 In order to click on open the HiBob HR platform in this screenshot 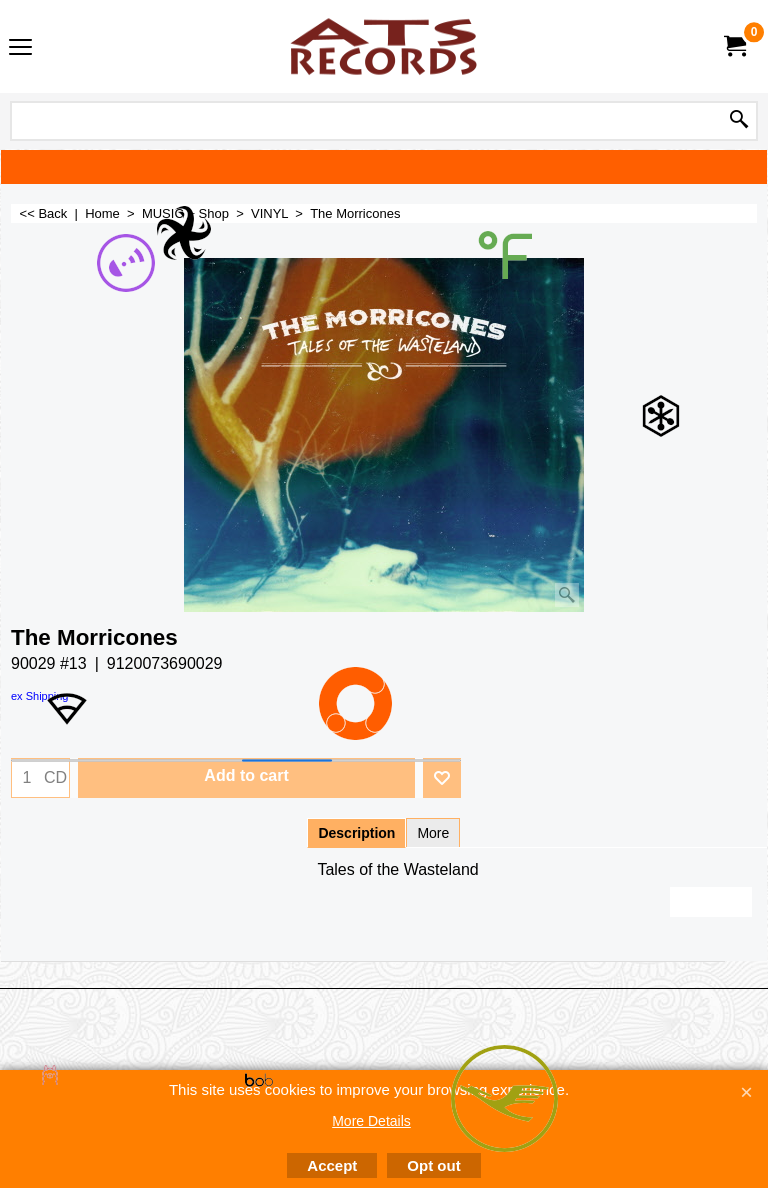, I will do `click(259, 1080)`.